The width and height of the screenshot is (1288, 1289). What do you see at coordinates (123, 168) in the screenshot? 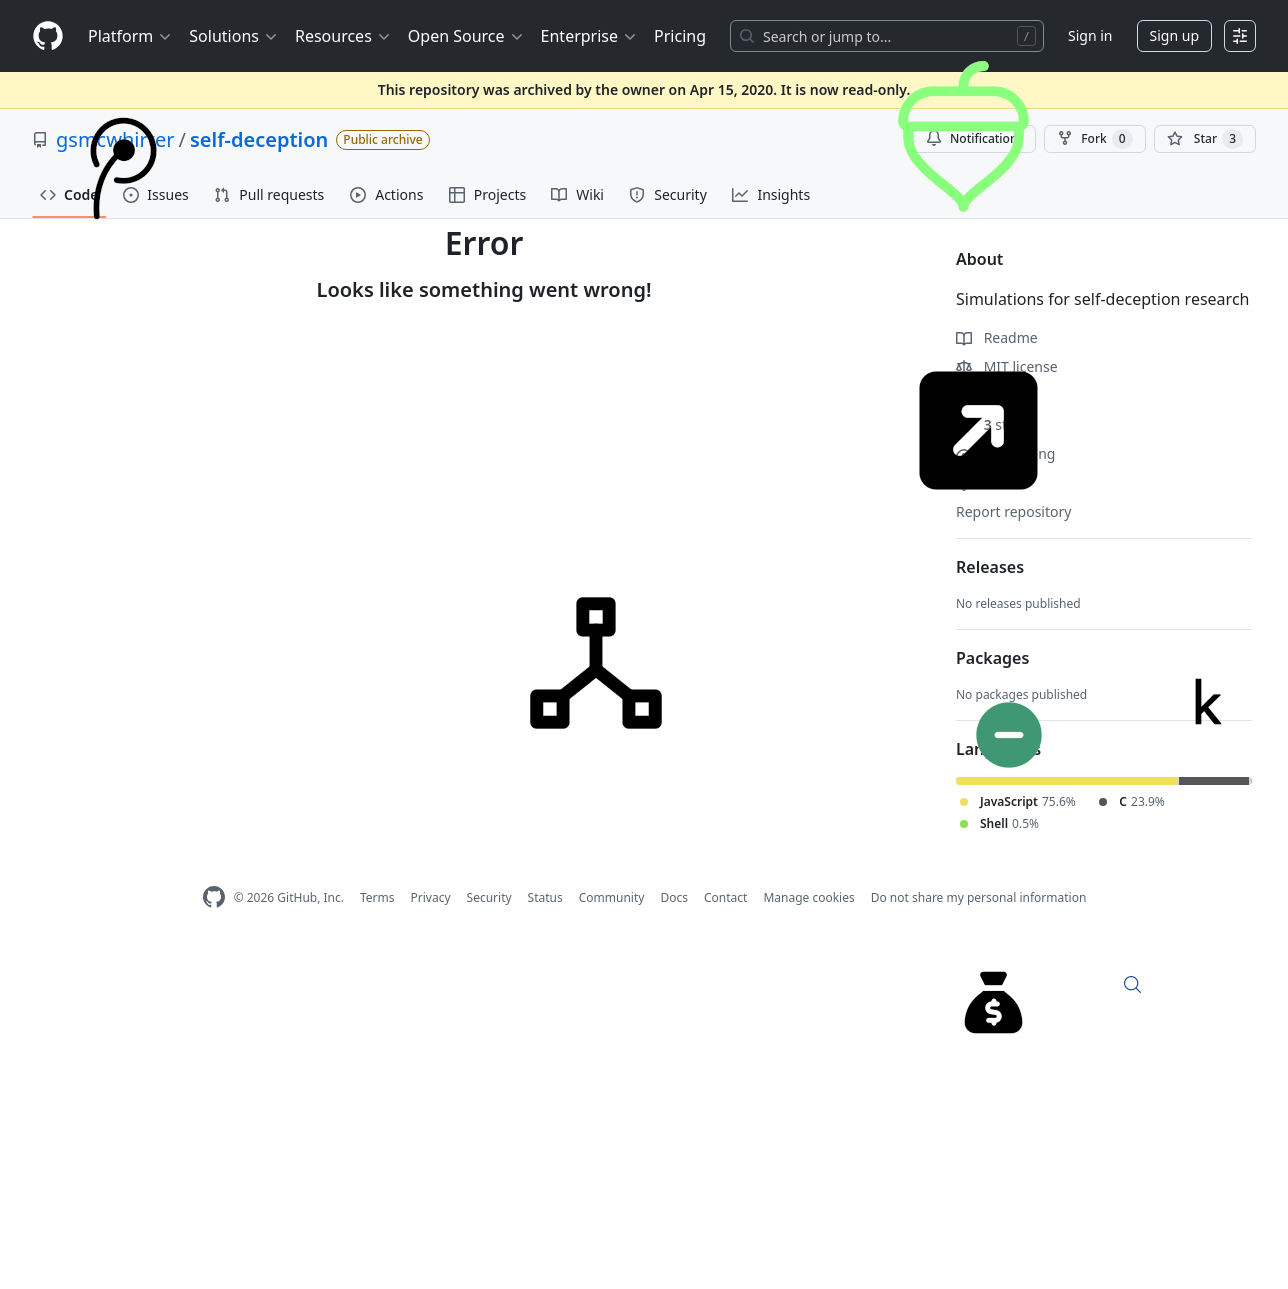
I see `open tencent weibo app` at bounding box center [123, 168].